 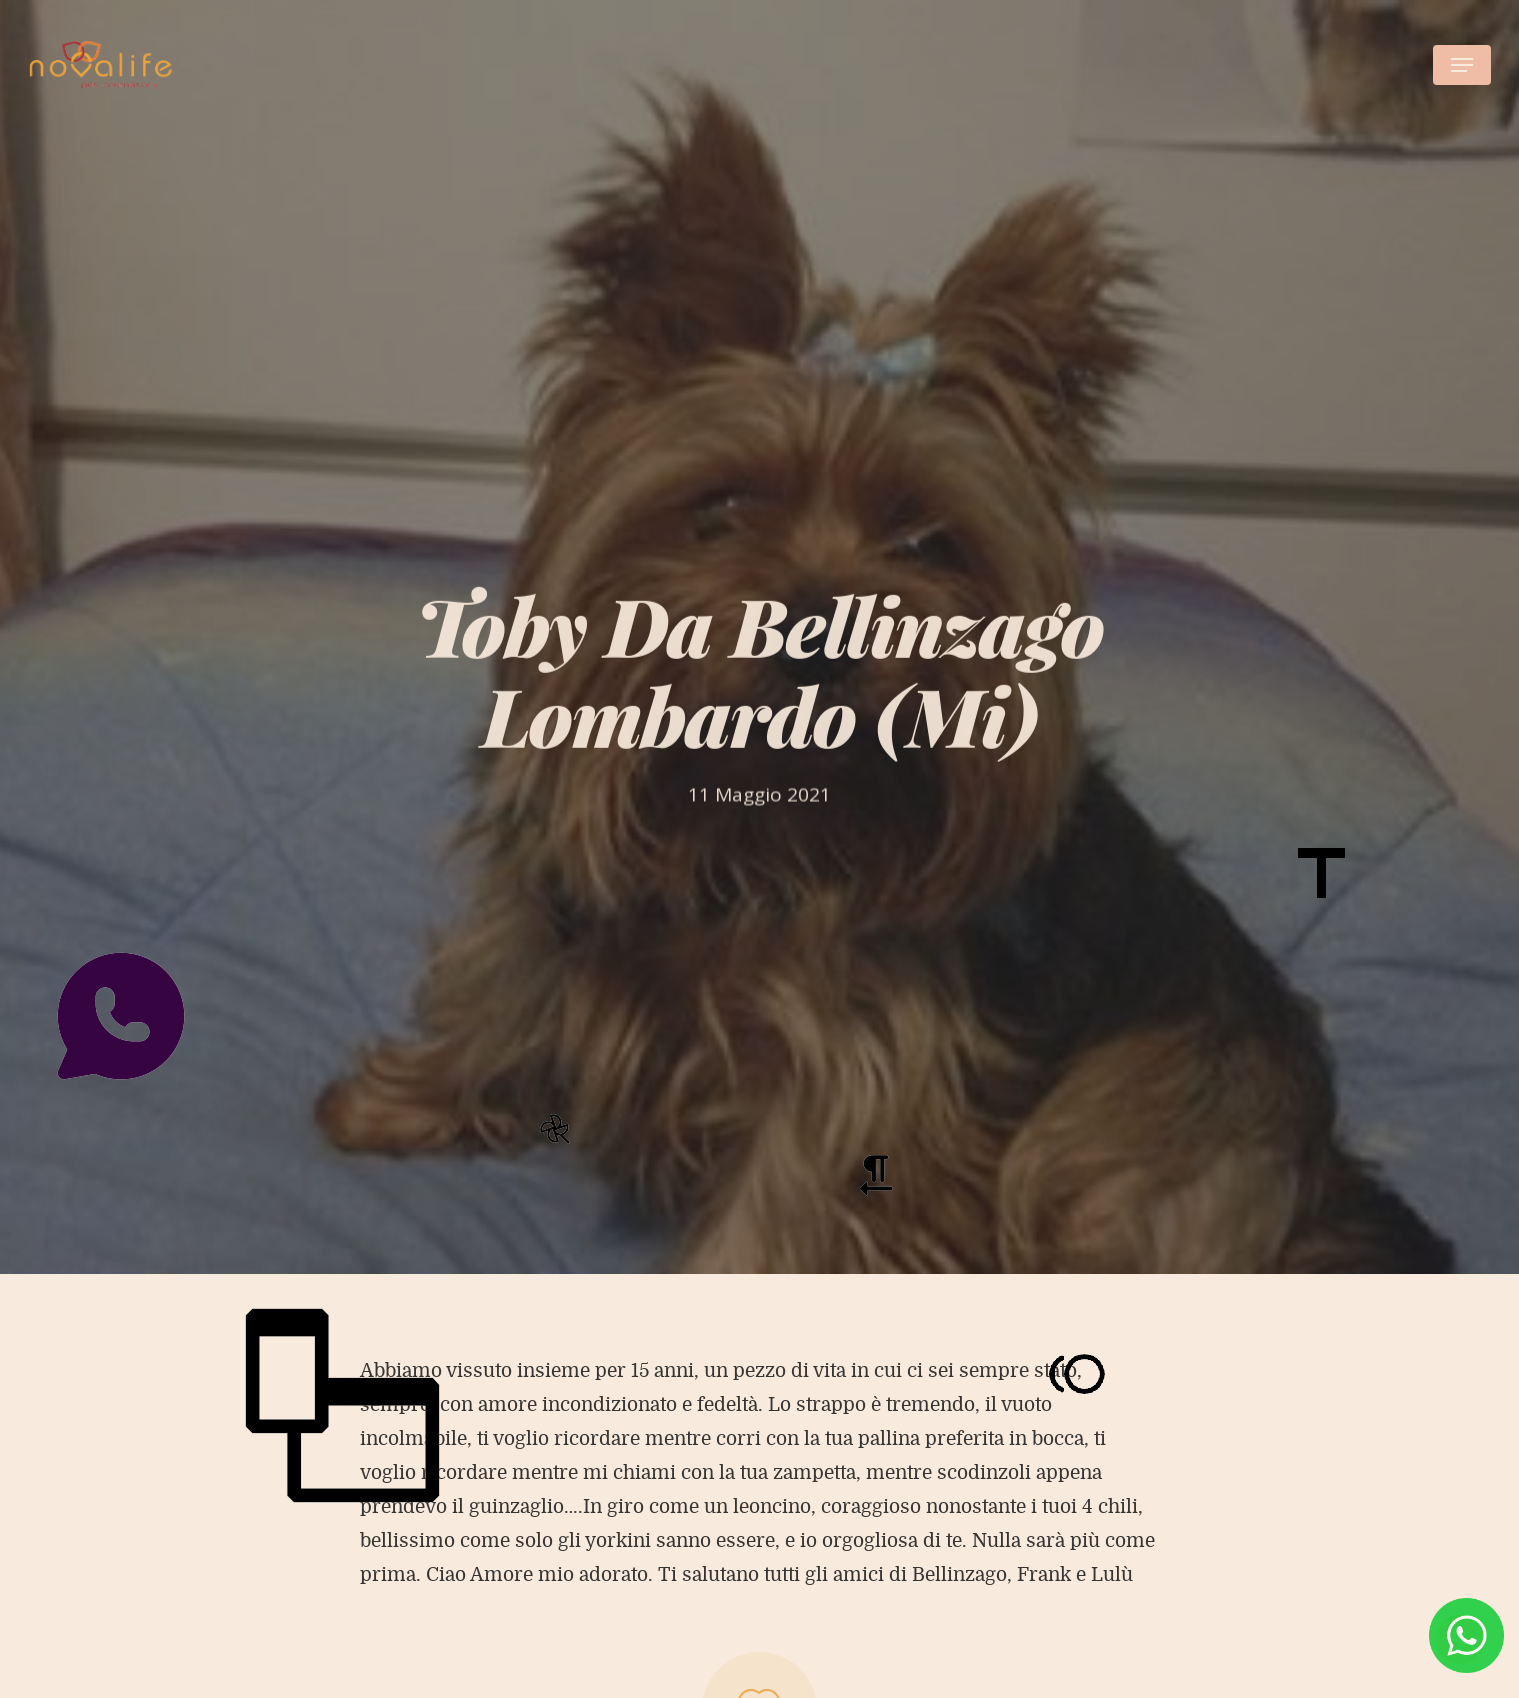 What do you see at coordinates (1321, 874) in the screenshot?
I see `add a title or heading to your document` at bounding box center [1321, 874].